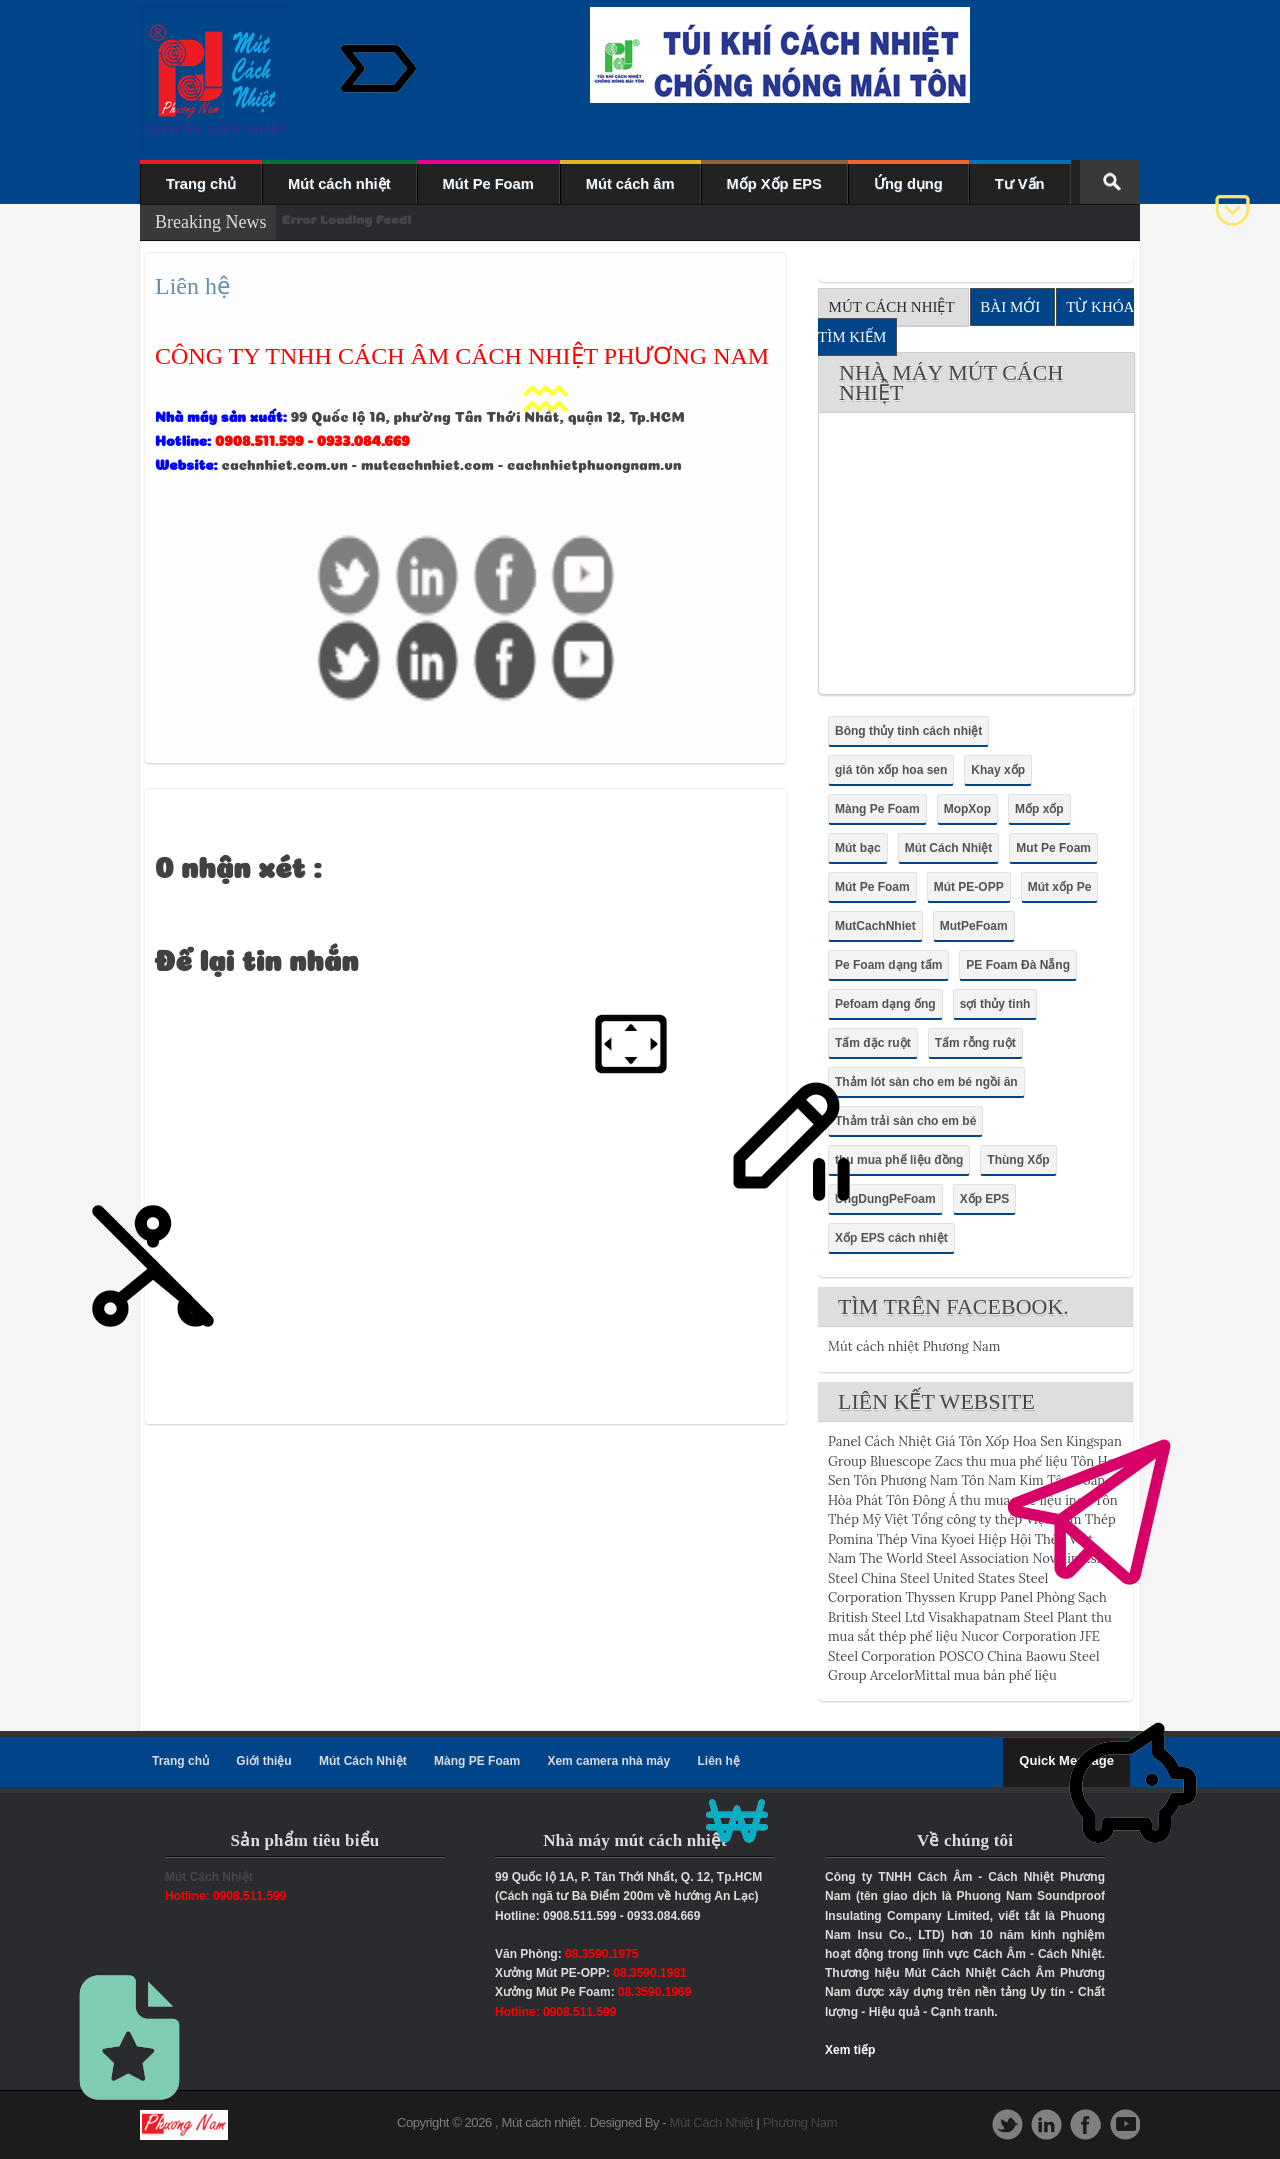 The image size is (1280, 2159). What do you see at coordinates (376, 68) in the screenshot?
I see `mark item as important` at bounding box center [376, 68].